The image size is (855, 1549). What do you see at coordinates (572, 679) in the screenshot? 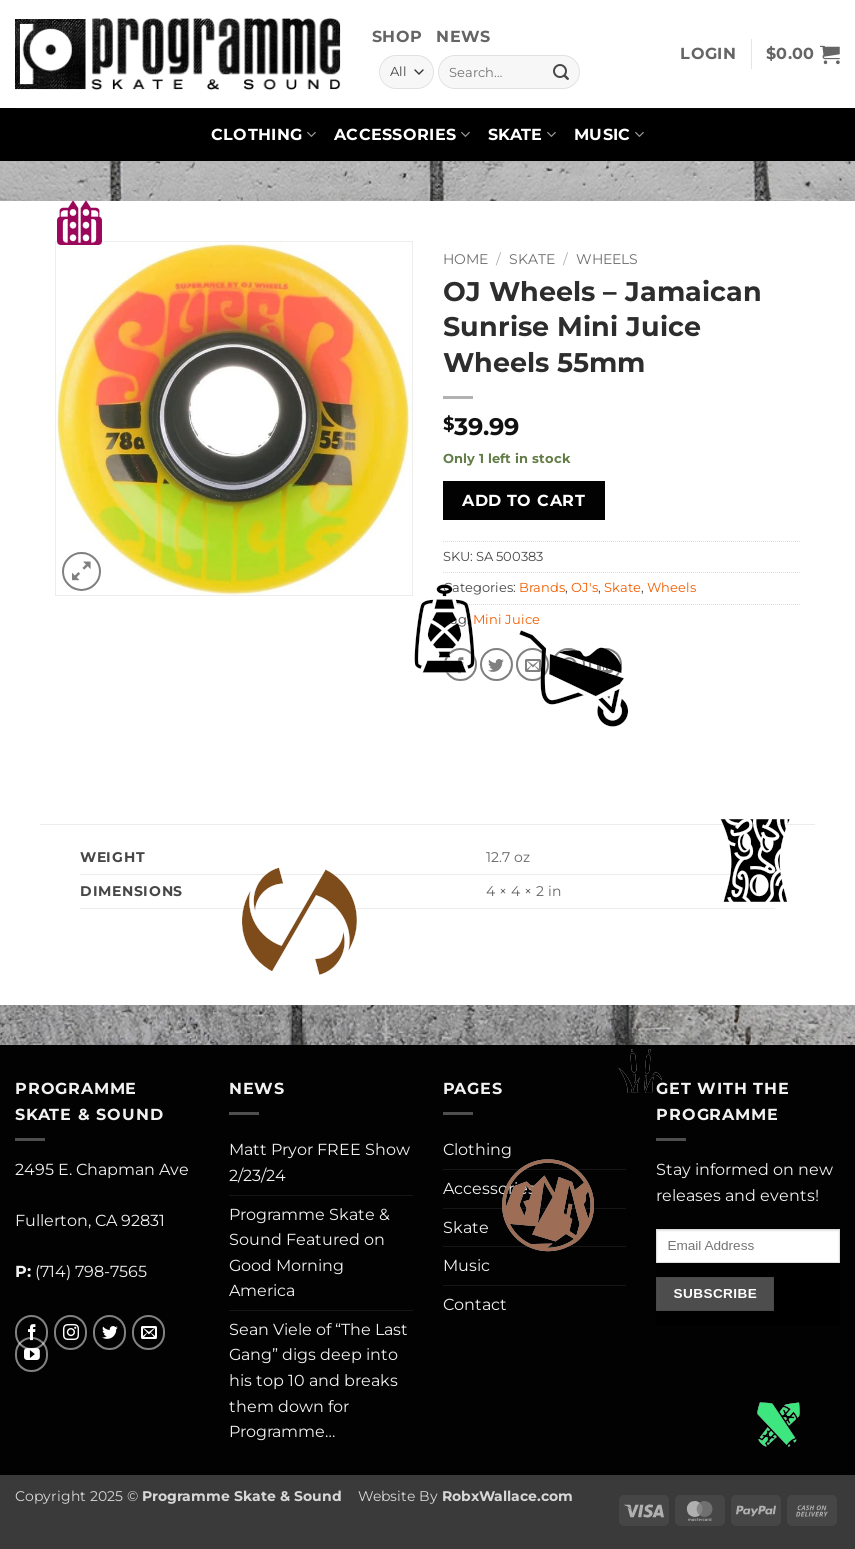
I see `access gardening or landscaping tools` at bounding box center [572, 679].